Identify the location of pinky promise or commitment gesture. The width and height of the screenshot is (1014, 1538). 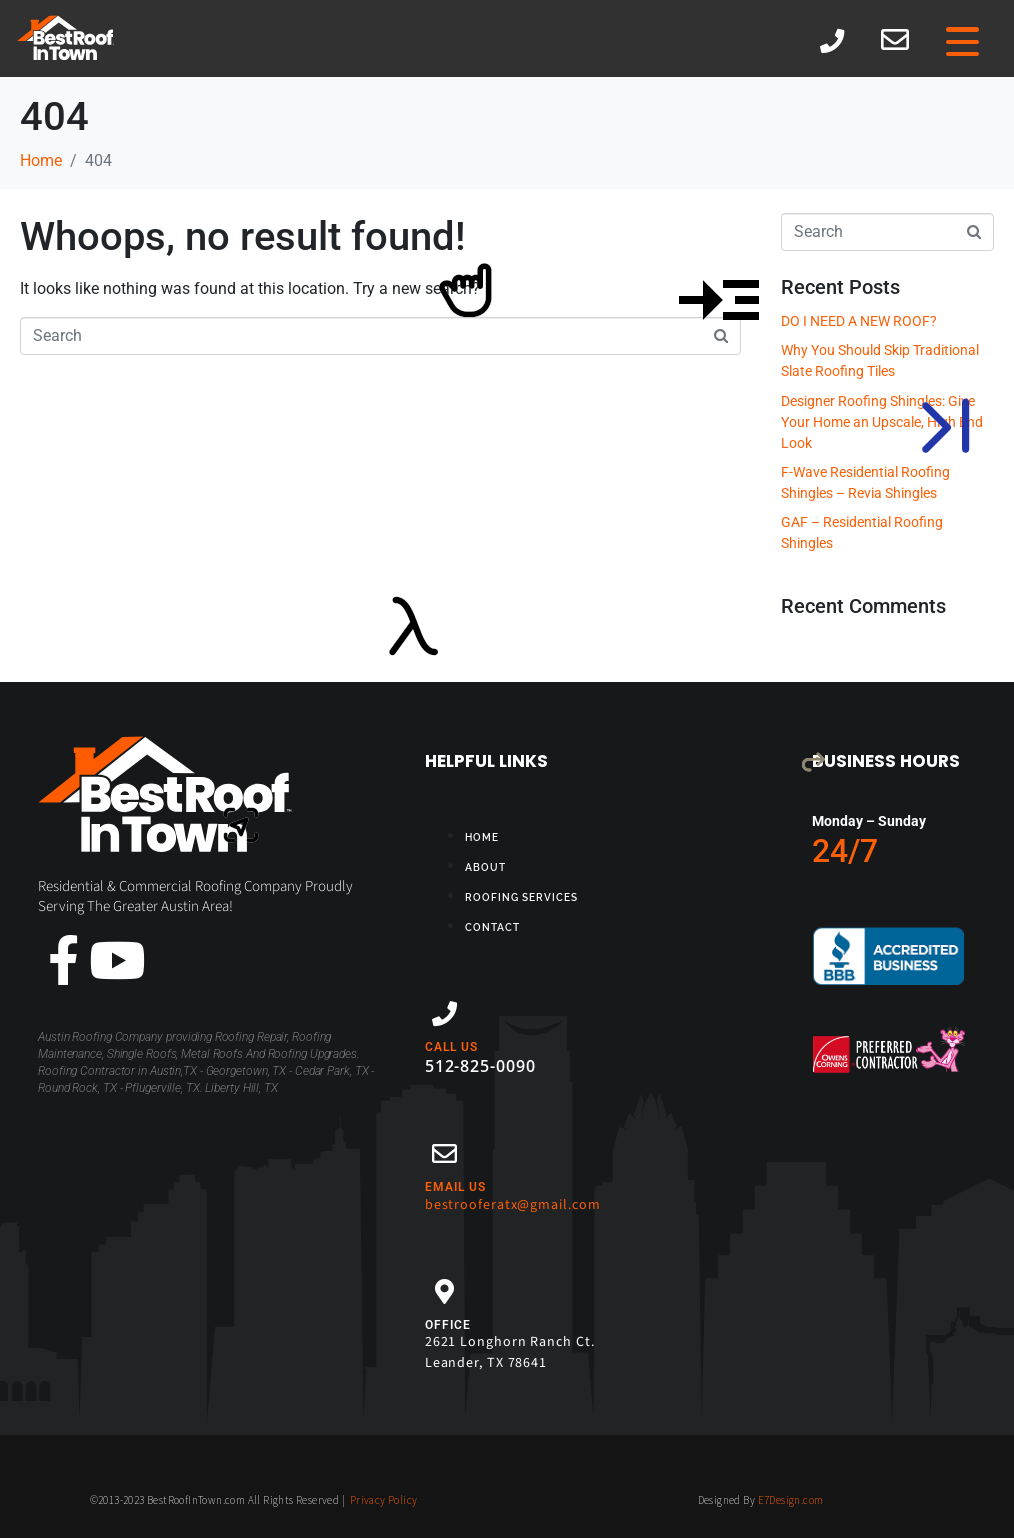
(466, 286).